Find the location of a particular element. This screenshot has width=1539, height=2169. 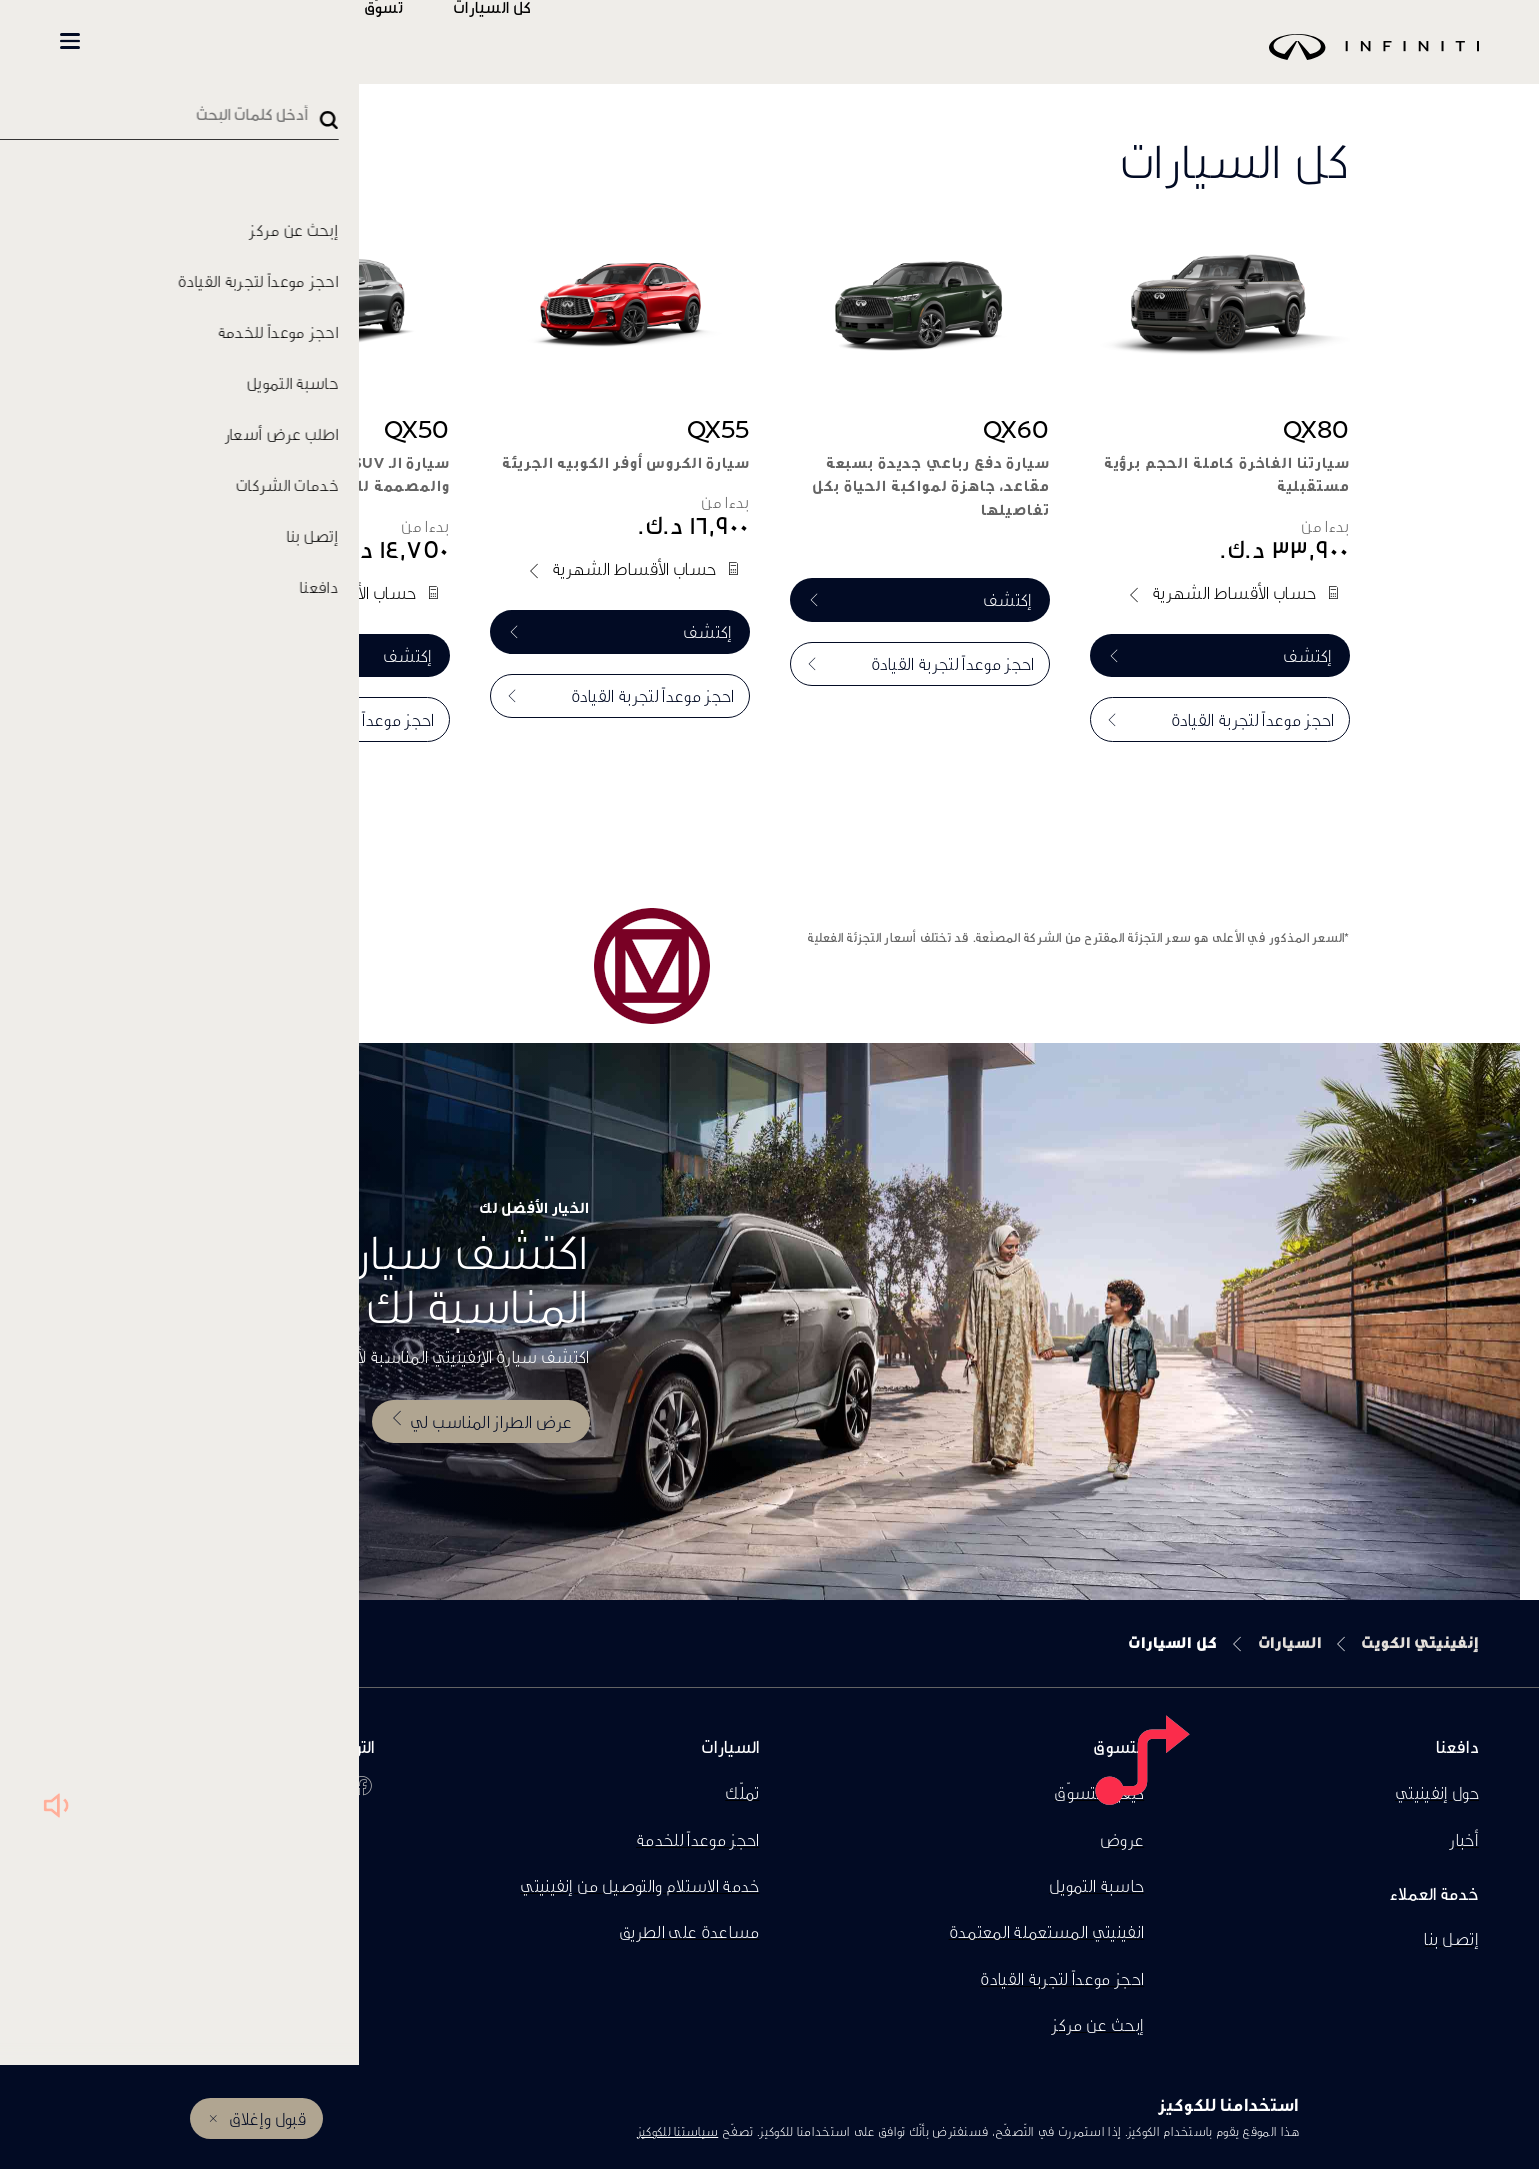

get directions to a destination is located at coordinates (1142, 1762).